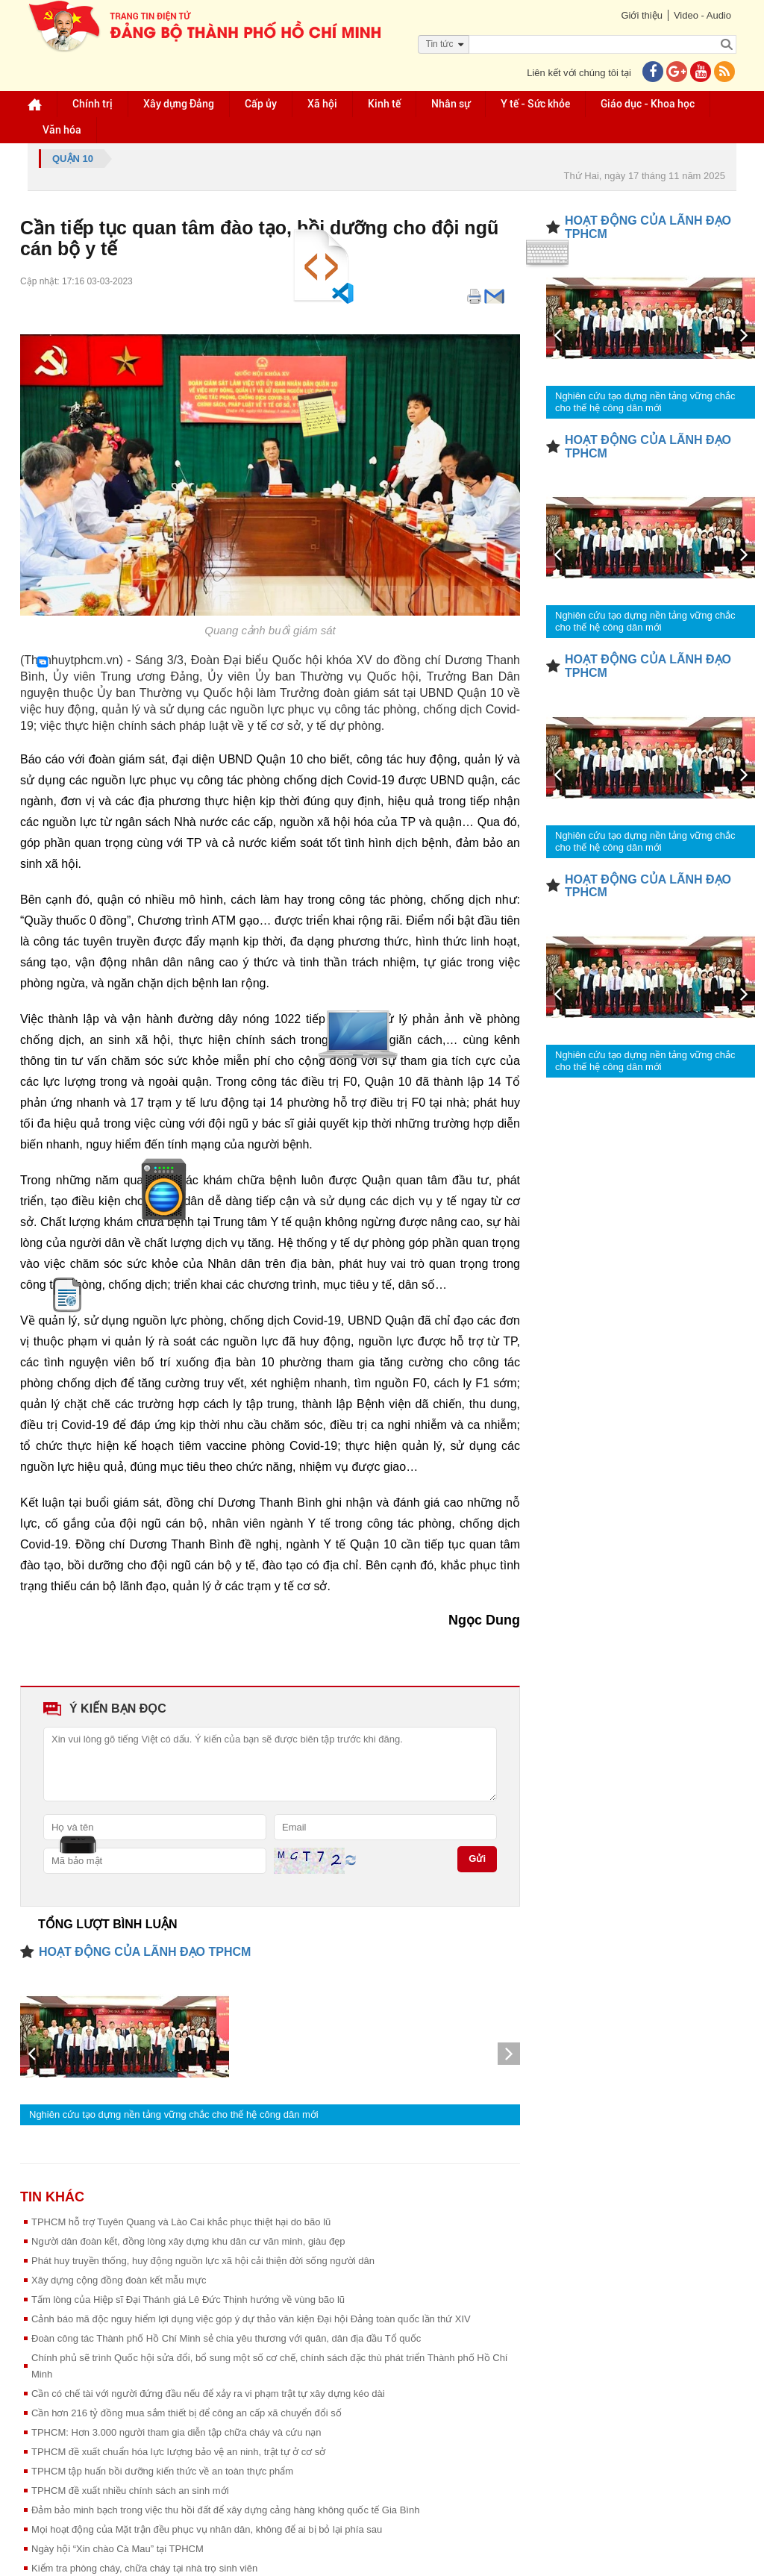  I want to click on represents a powerbook g4 laptop device, so click(358, 1031).